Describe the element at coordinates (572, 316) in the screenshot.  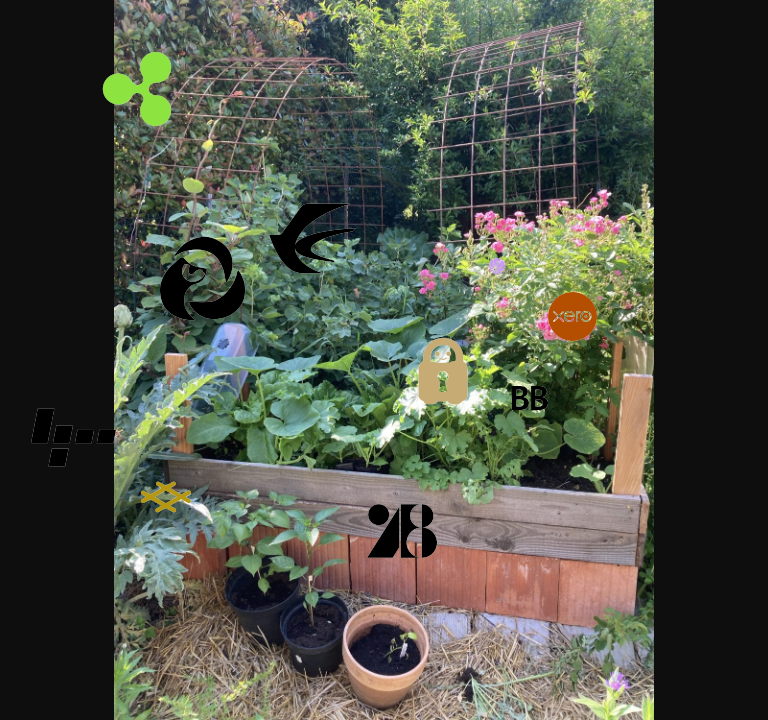
I see `open xero accounting software` at that location.